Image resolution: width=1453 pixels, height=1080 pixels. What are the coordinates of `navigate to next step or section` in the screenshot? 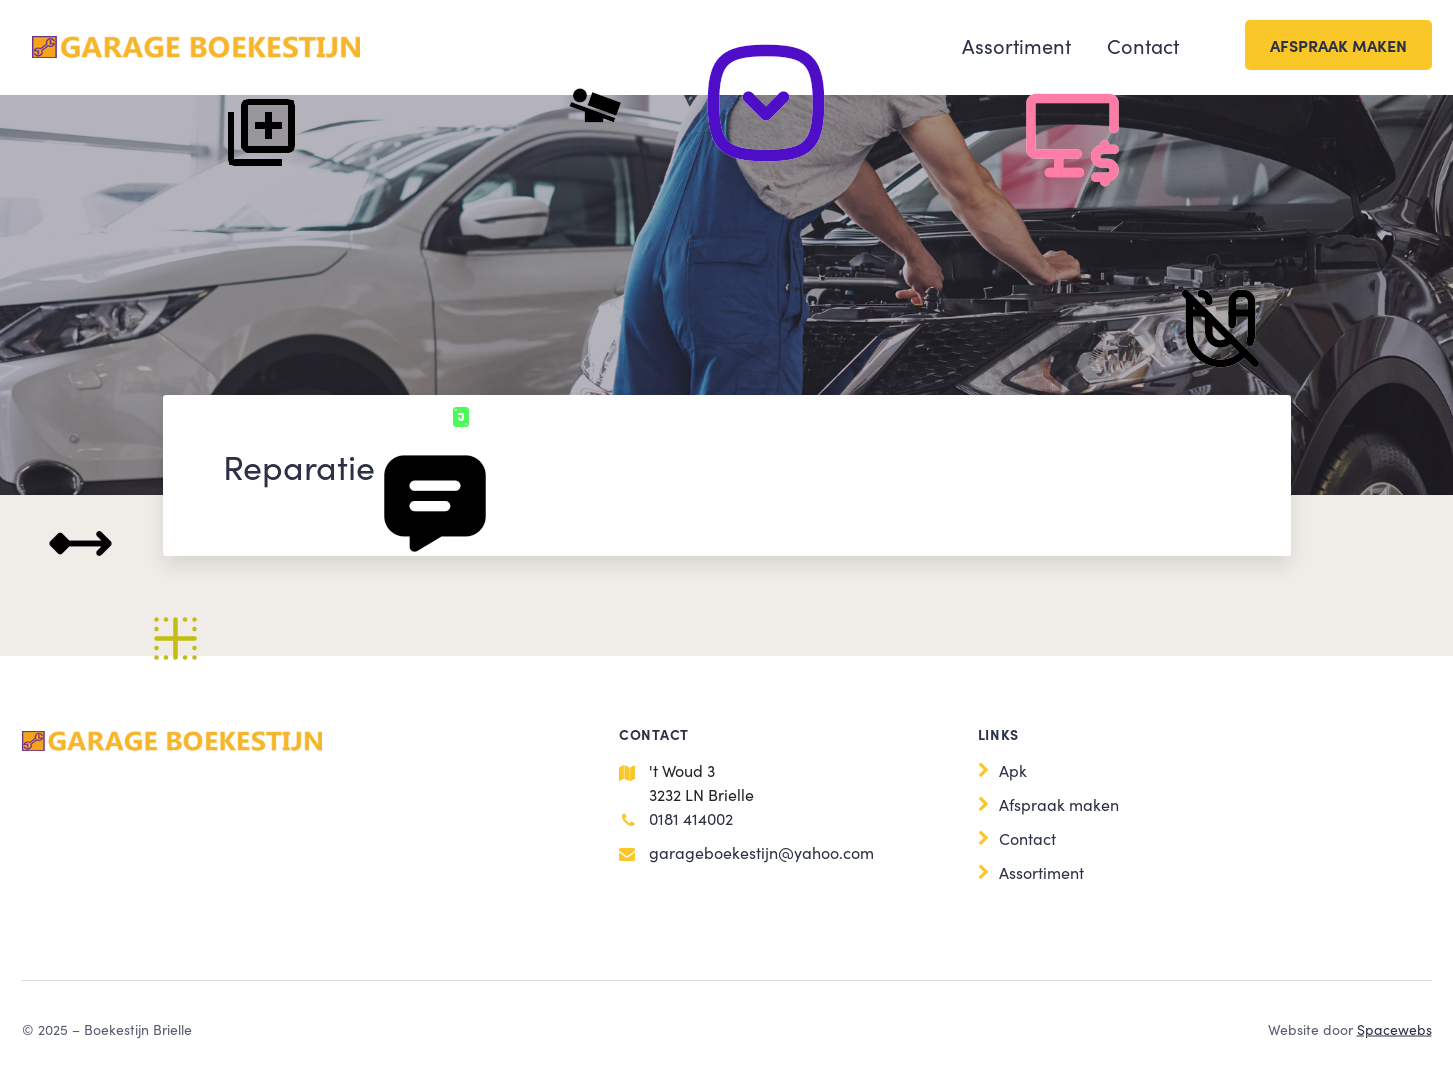 It's located at (80, 543).